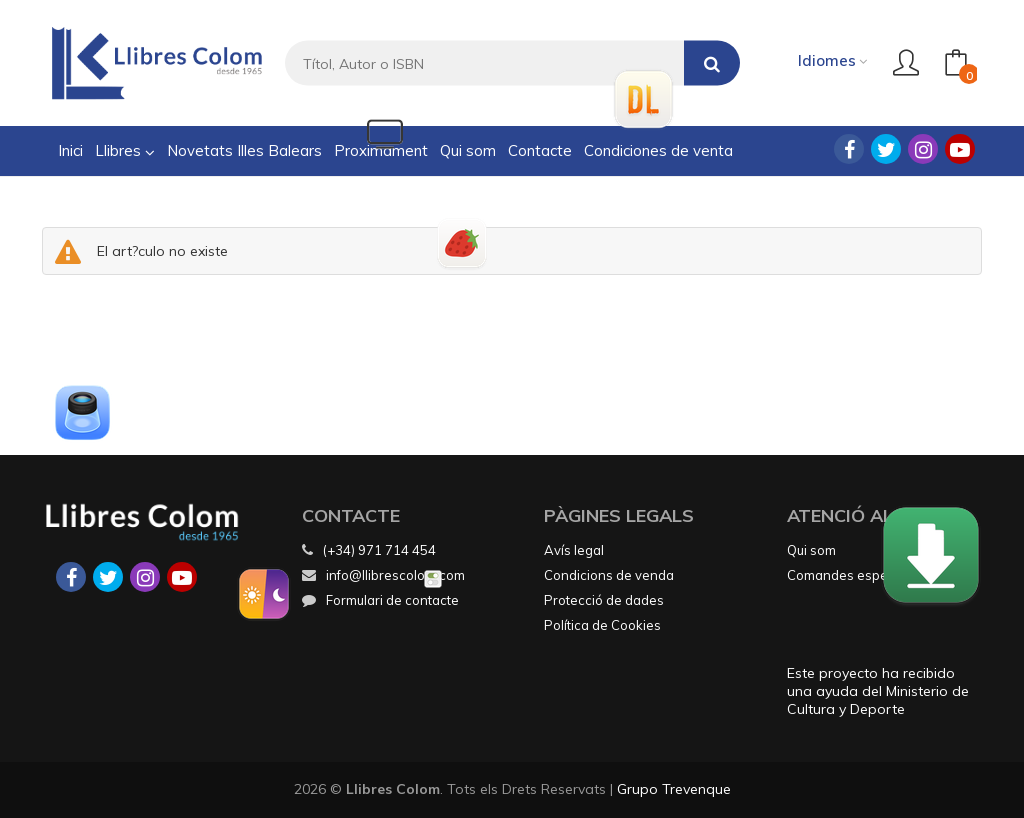 Image resolution: width=1024 pixels, height=818 pixels. What do you see at coordinates (643, 99) in the screenshot?
I see `launch dying light game` at bounding box center [643, 99].